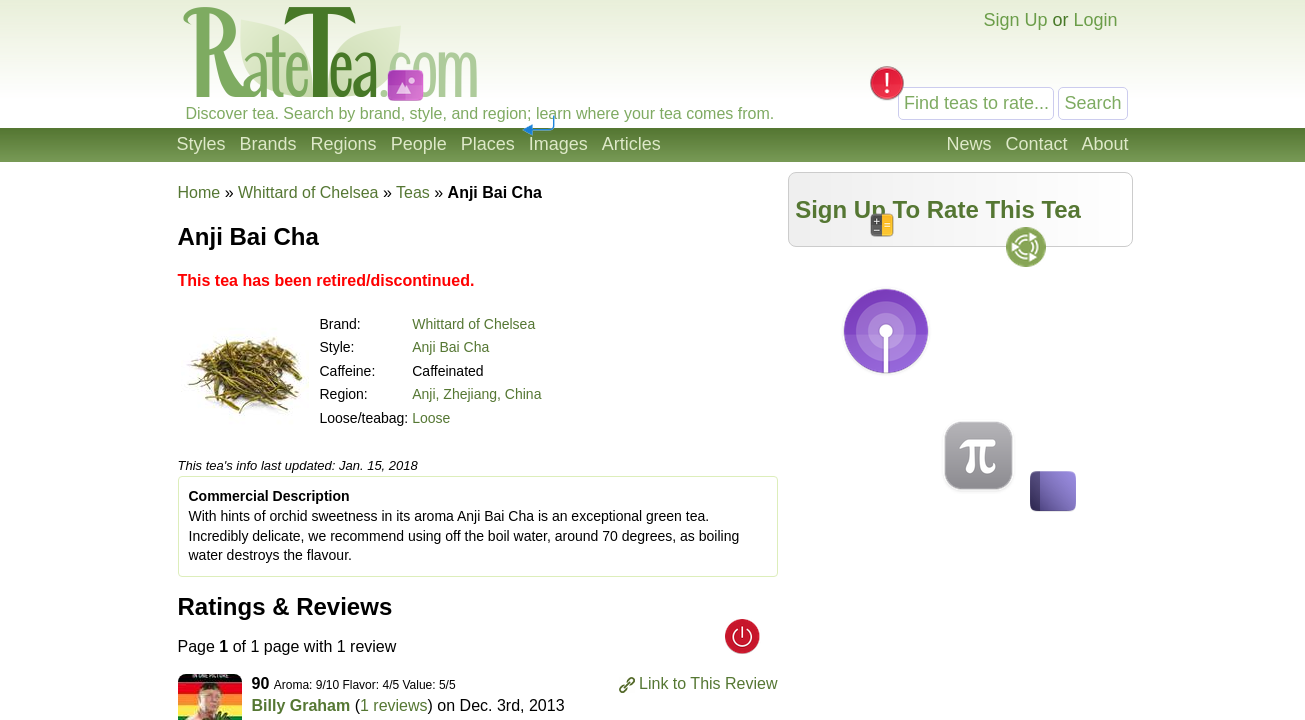 Image resolution: width=1305 pixels, height=720 pixels. Describe the element at coordinates (886, 331) in the screenshot. I see `open the podcasts app` at that location.